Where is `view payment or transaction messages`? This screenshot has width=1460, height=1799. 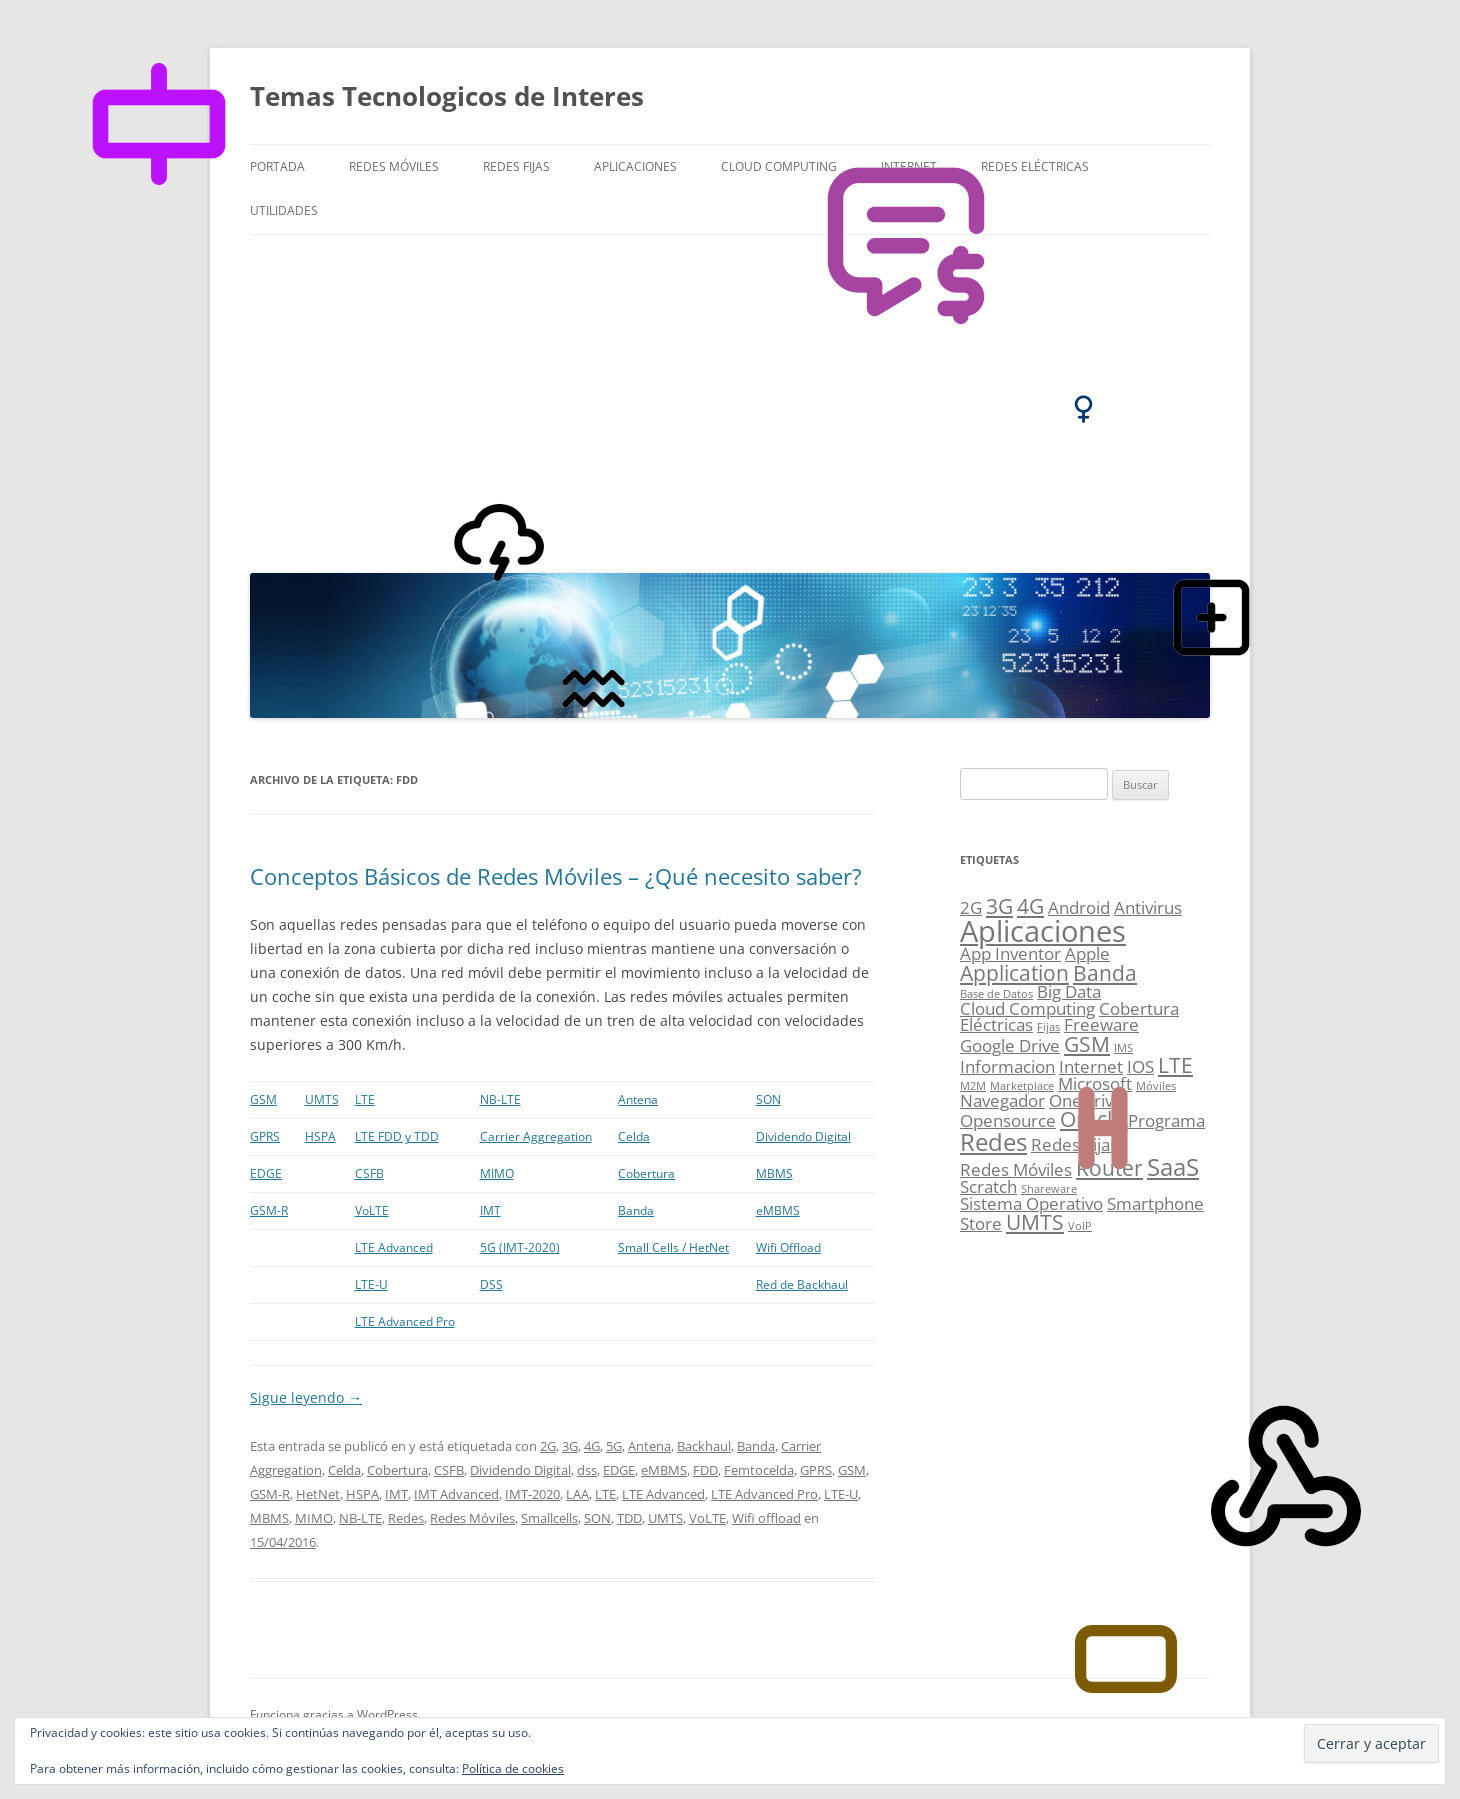
view payment or transaction messages is located at coordinates (906, 238).